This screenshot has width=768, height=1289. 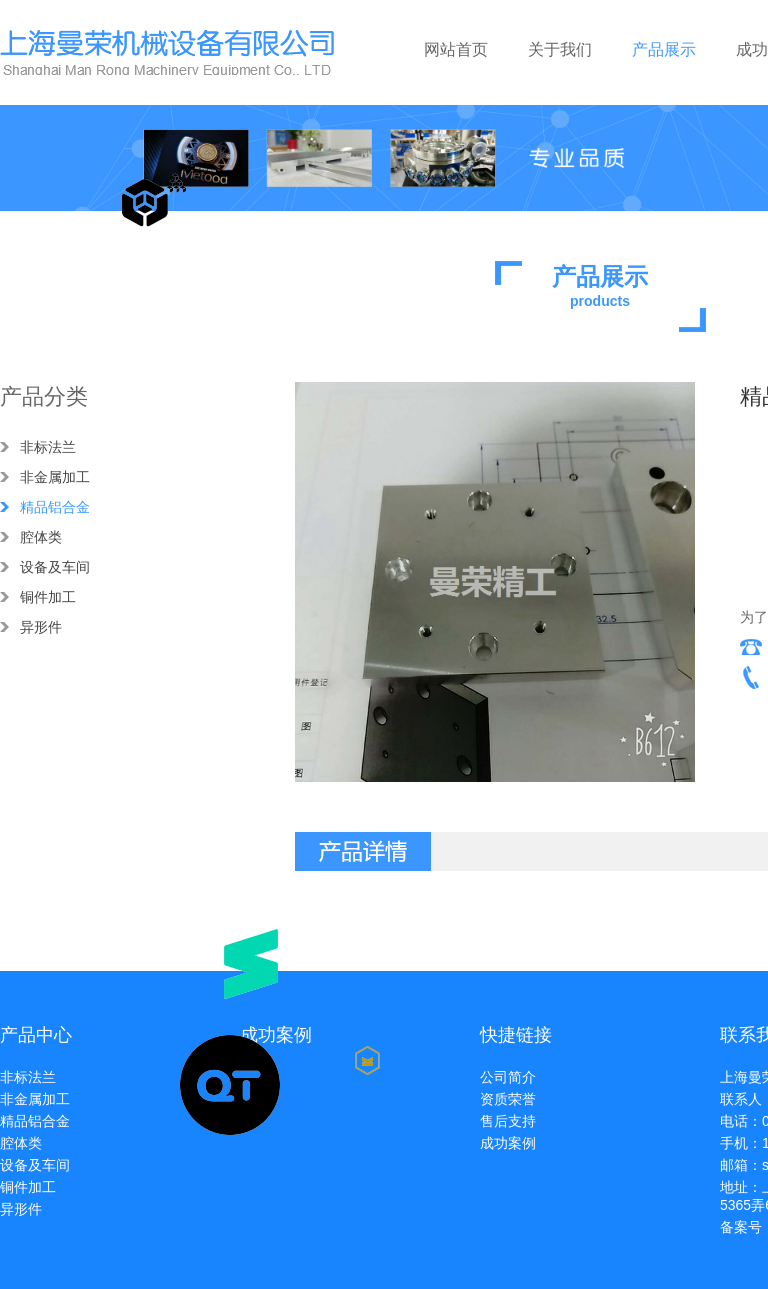 What do you see at coordinates (230, 1085) in the screenshot?
I see `quicktype app or service logo` at bounding box center [230, 1085].